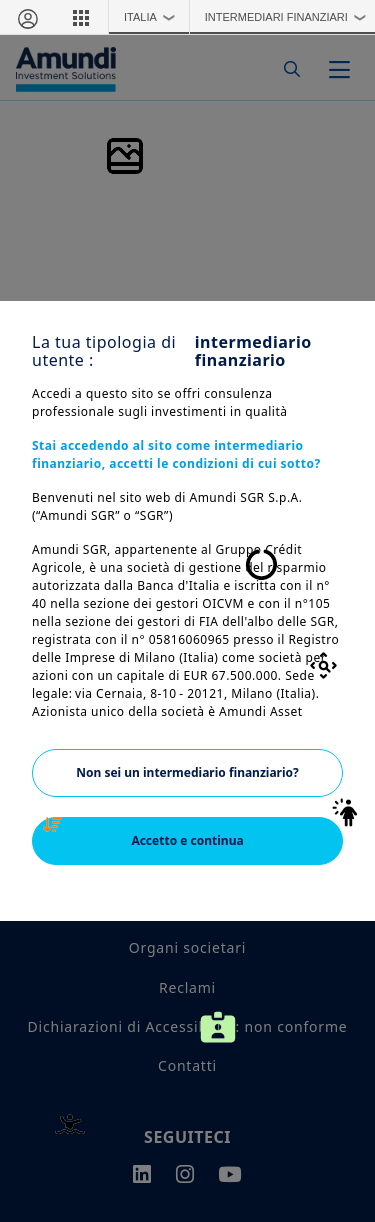 The width and height of the screenshot is (375, 1222). I want to click on view instant photos or polaroid-style images, so click(125, 156).